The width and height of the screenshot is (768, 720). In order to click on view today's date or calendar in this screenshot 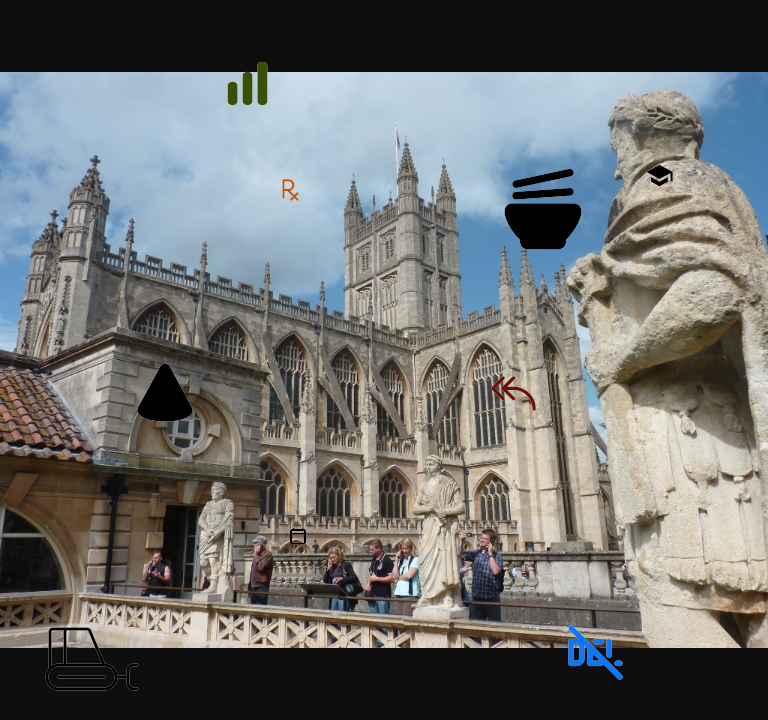, I will do `click(298, 536)`.